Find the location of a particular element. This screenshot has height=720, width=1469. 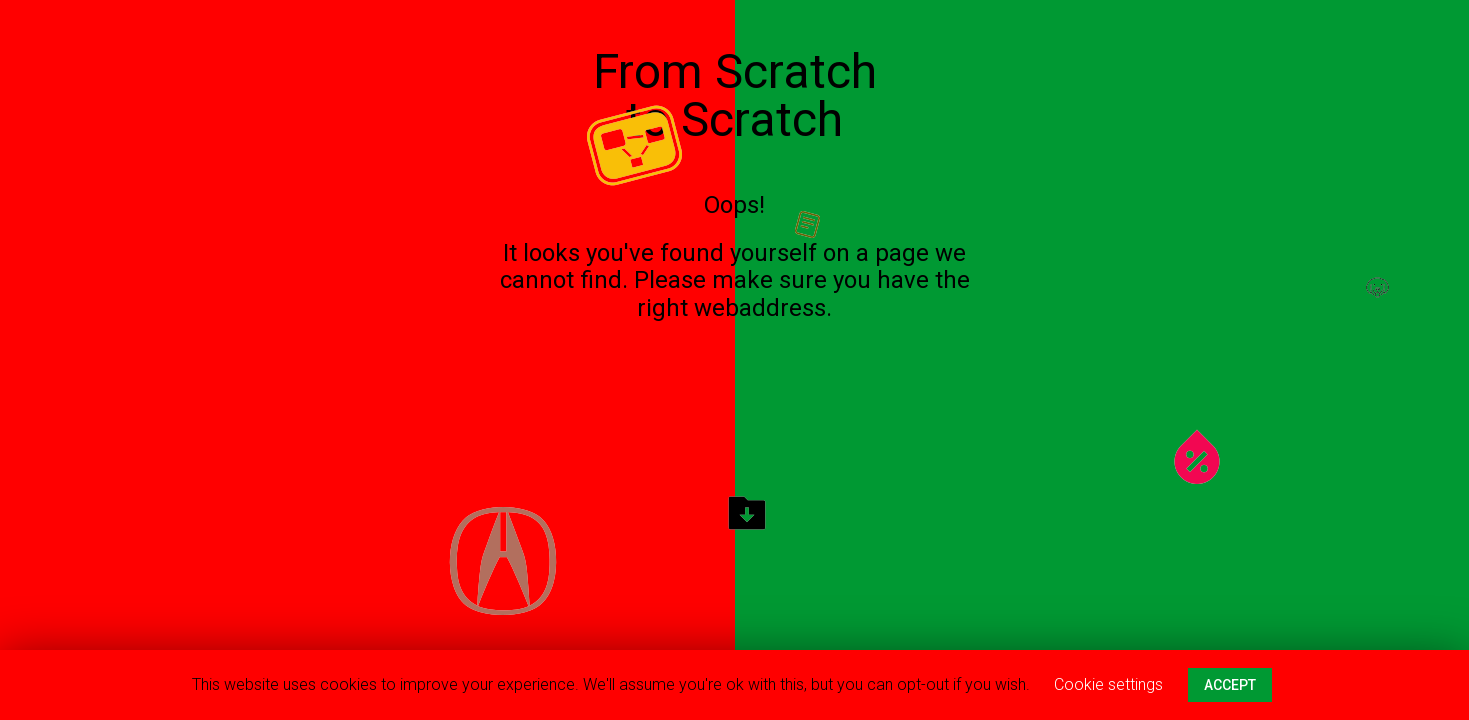

open bruno API client is located at coordinates (1377, 287).